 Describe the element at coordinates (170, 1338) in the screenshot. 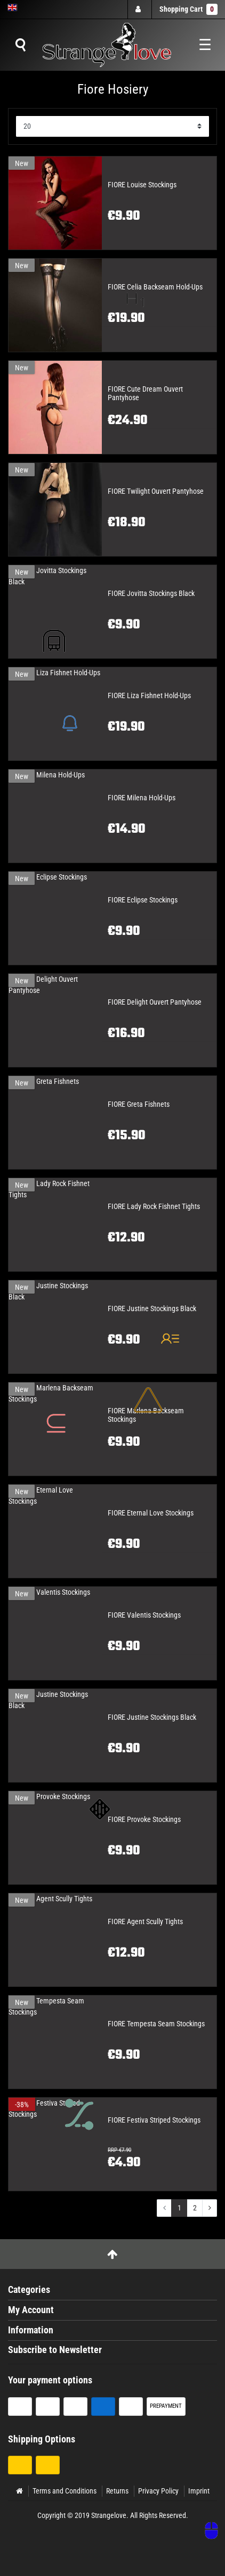

I see `view user directory or contact list` at that location.